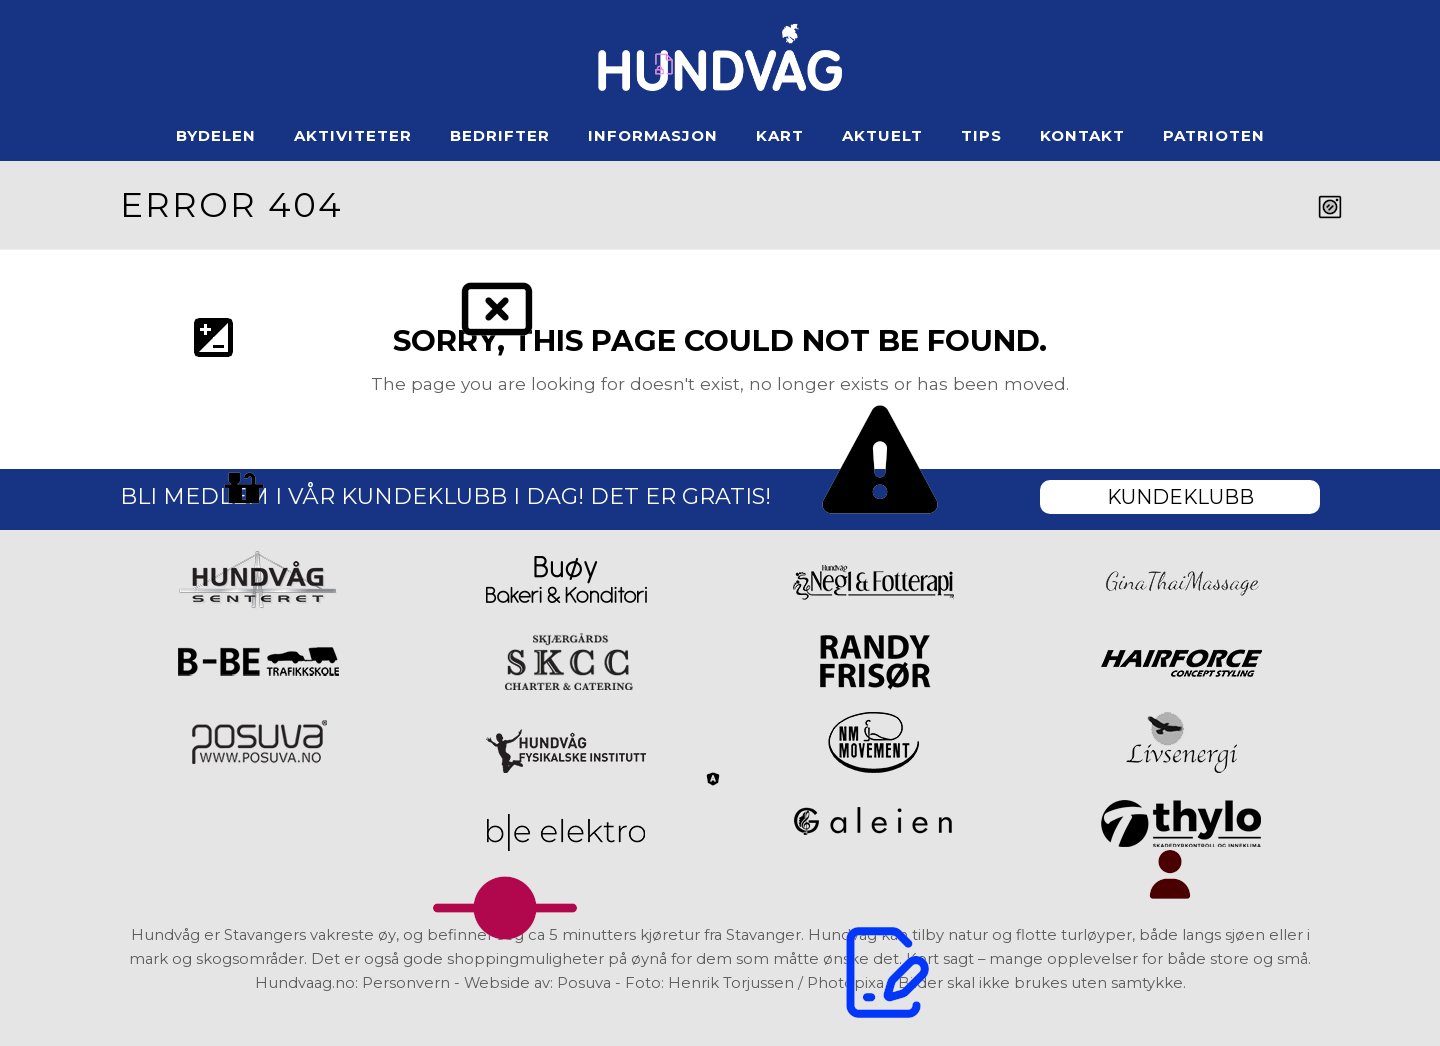 The image size is (1440, 1046). Describe the element at coordinates (713, 779) in the screenshot. I see `angular framework logo` at that location.